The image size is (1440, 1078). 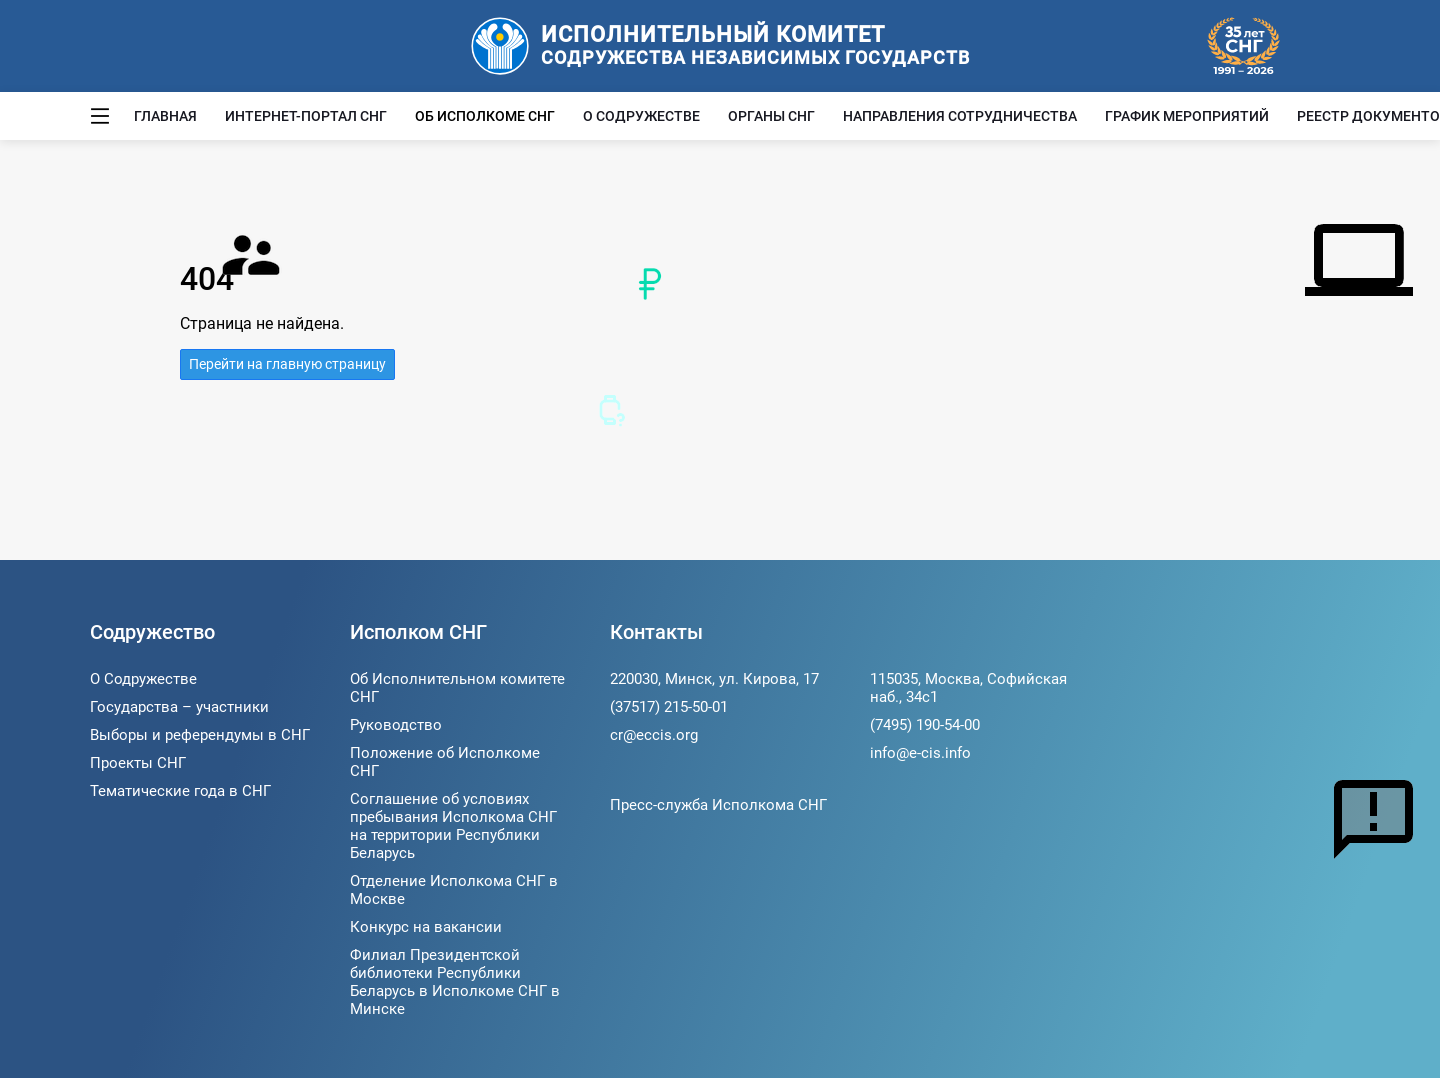 What do you see at coordinates (1359, 260) in the screenshot?
I see `access desktop or computer settings` at bounding box center [1359, 260].